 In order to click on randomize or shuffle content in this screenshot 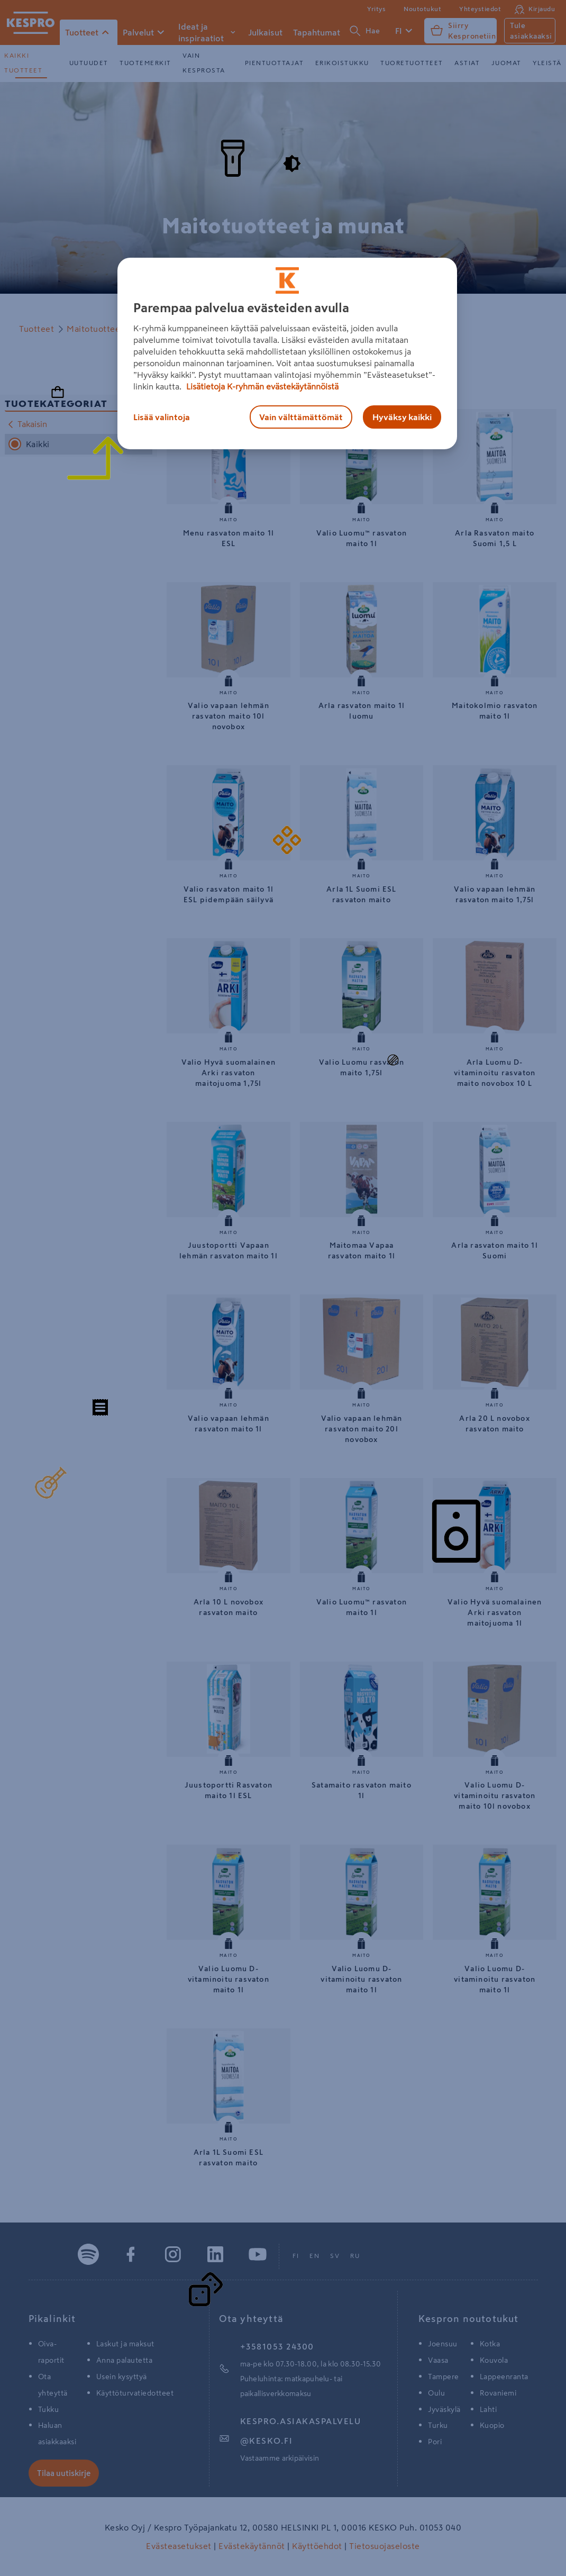, I will do `click(206, 2289)`.